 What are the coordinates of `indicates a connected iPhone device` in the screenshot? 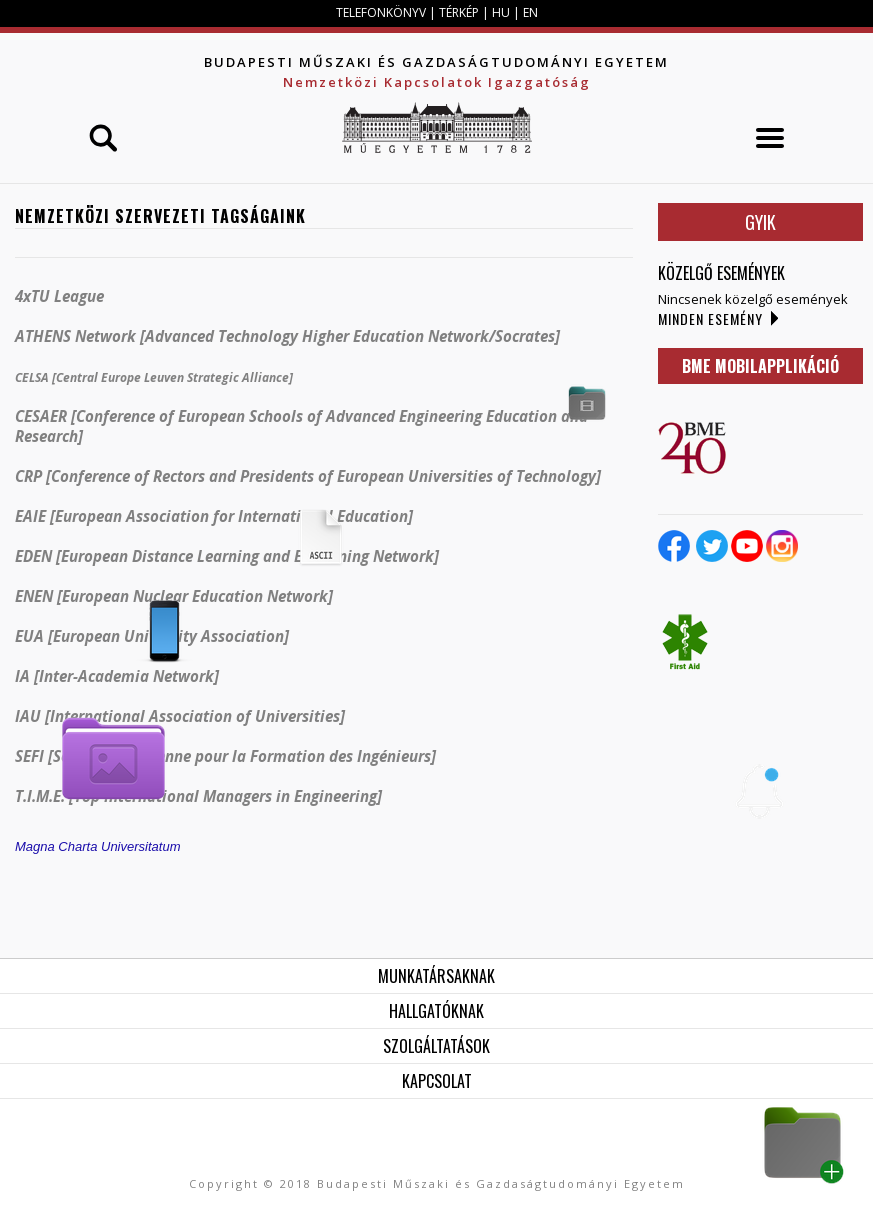 It's located at (164, 631).